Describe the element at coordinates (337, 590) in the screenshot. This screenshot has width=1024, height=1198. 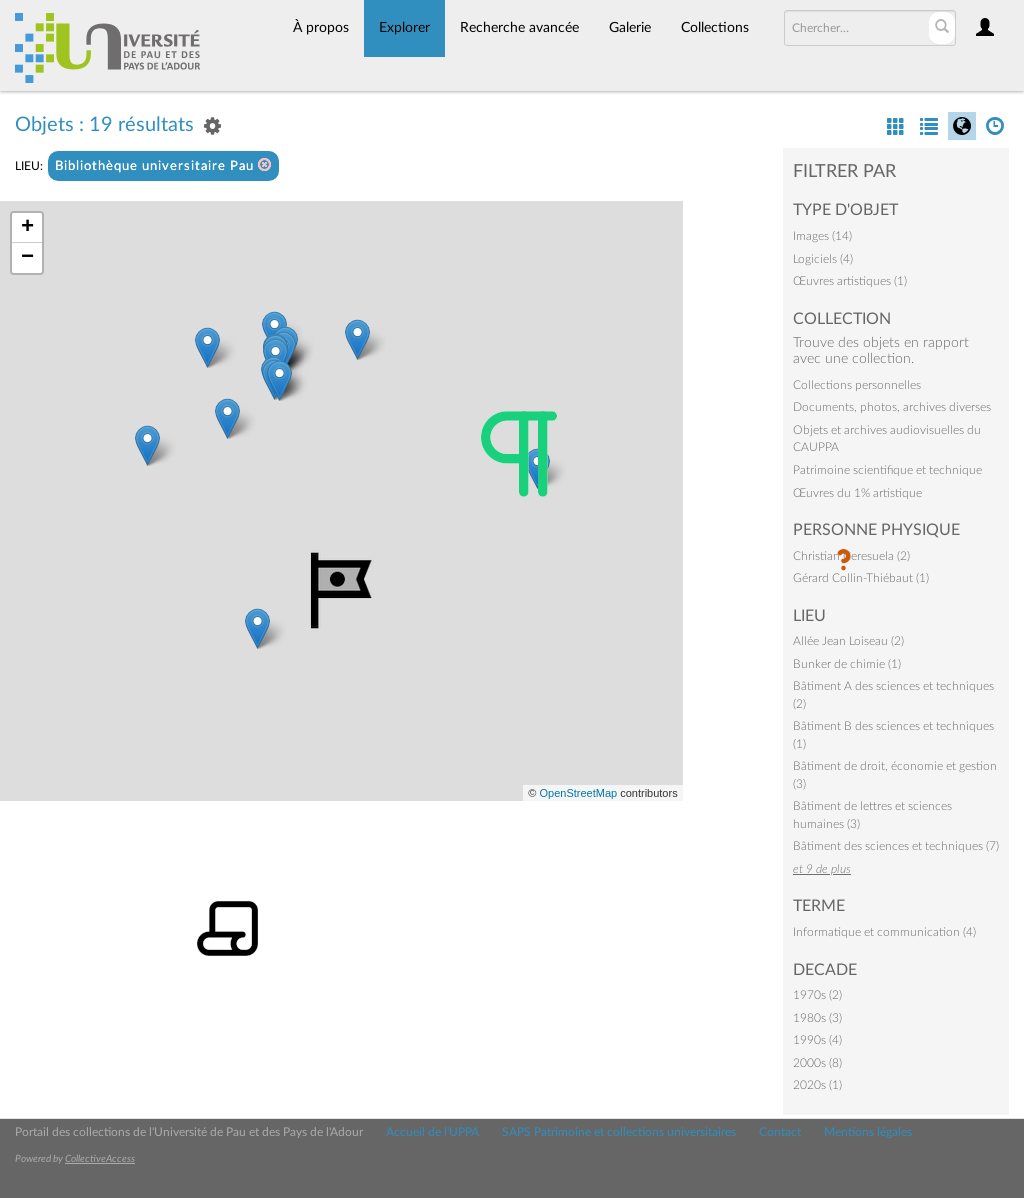
I see `start a guided tour or walkthrough` at that location.